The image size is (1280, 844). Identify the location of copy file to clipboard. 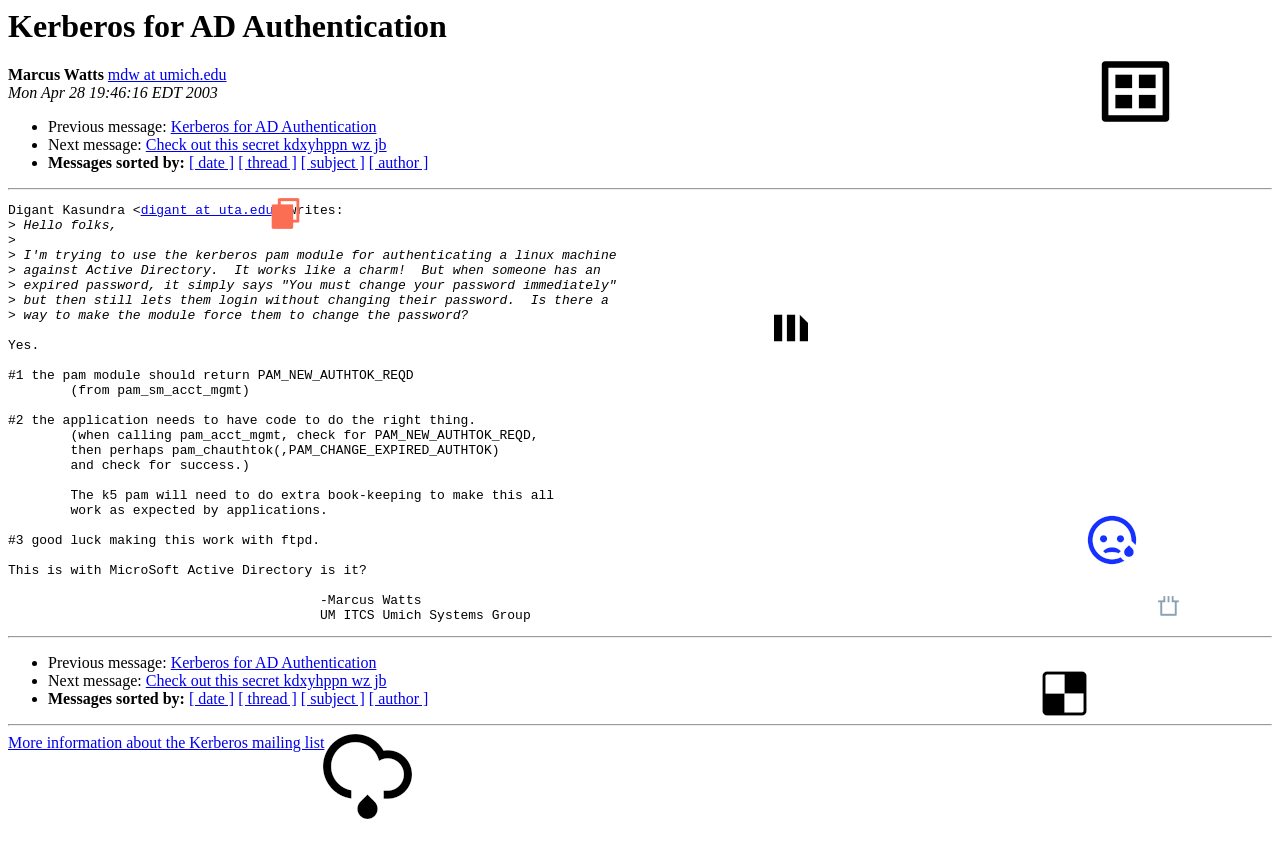
(285, 213).